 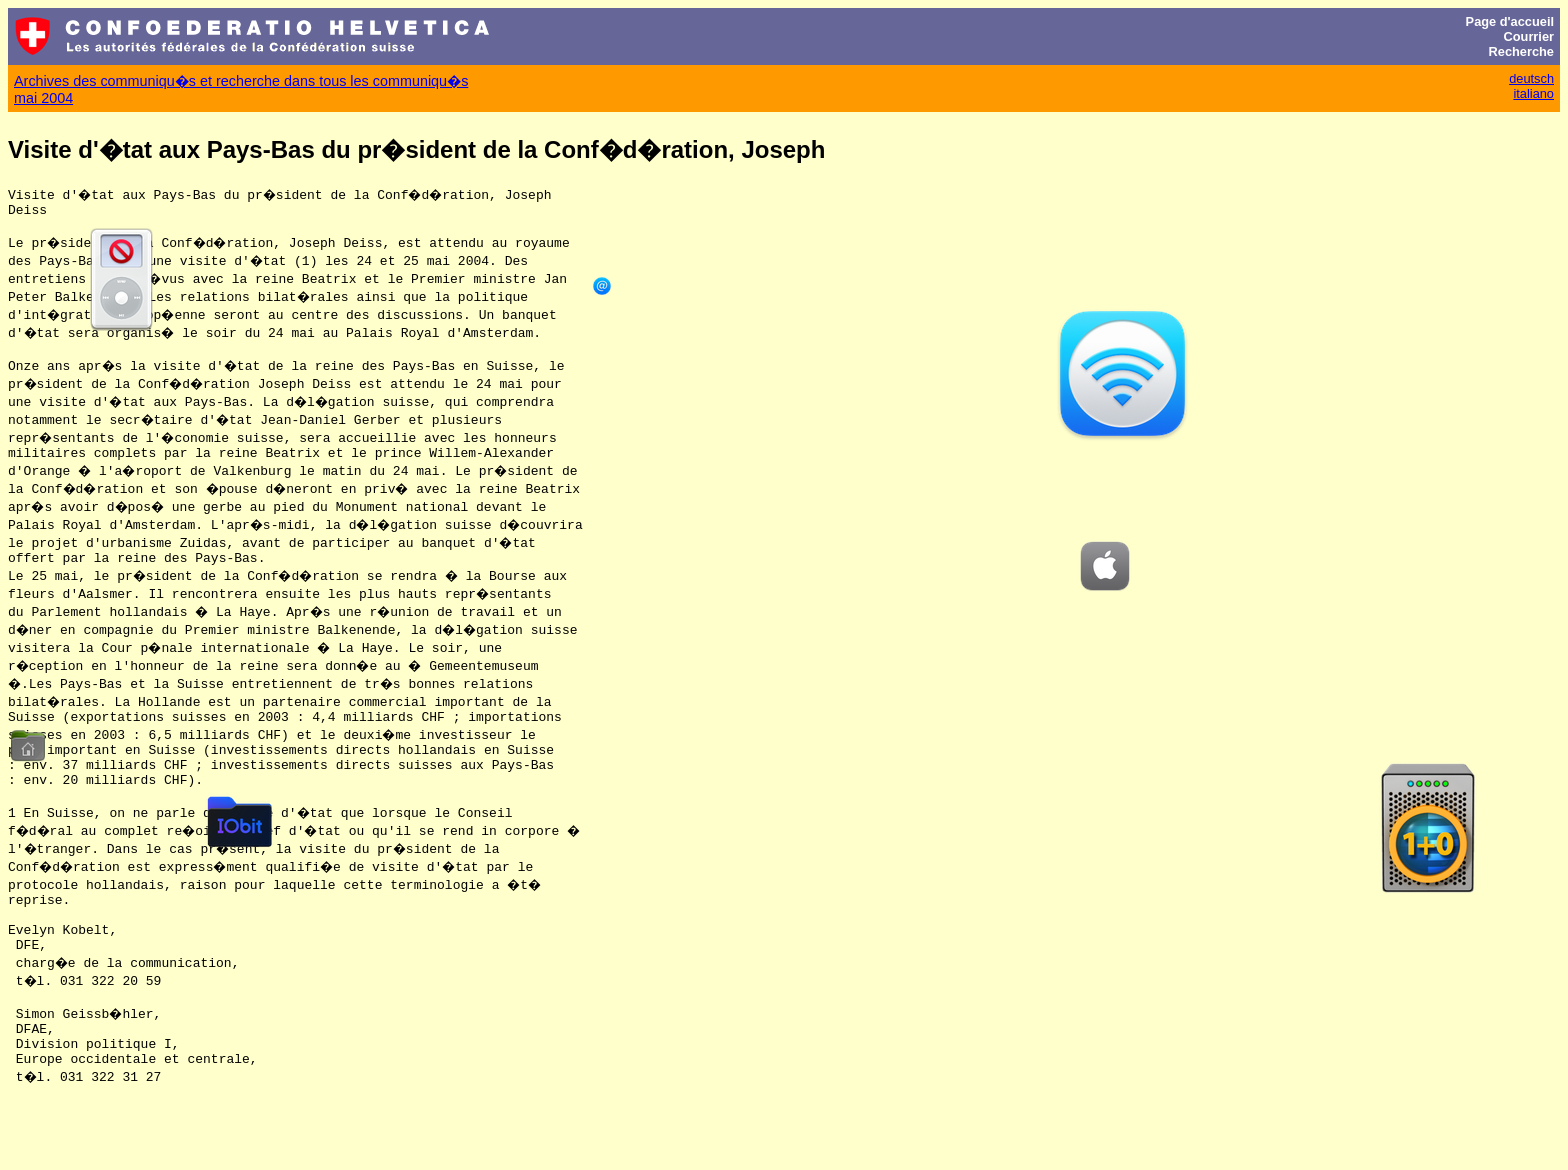 What do you see at coordinates (1428, 828) in the screenshot?
I see `configure RAID 10 storage array settings` at bounding box center [1428, 828].